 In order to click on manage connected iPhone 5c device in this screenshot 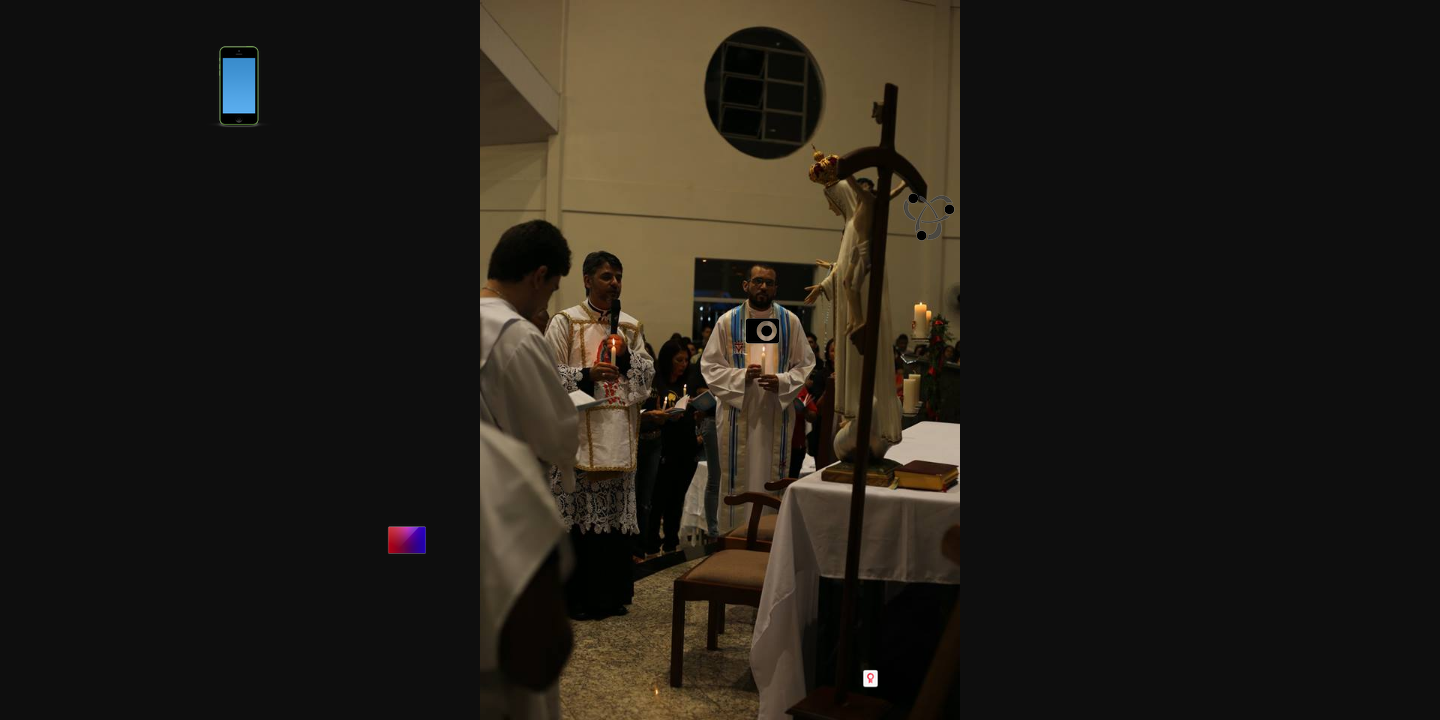, I will do `click(239, 87)`.